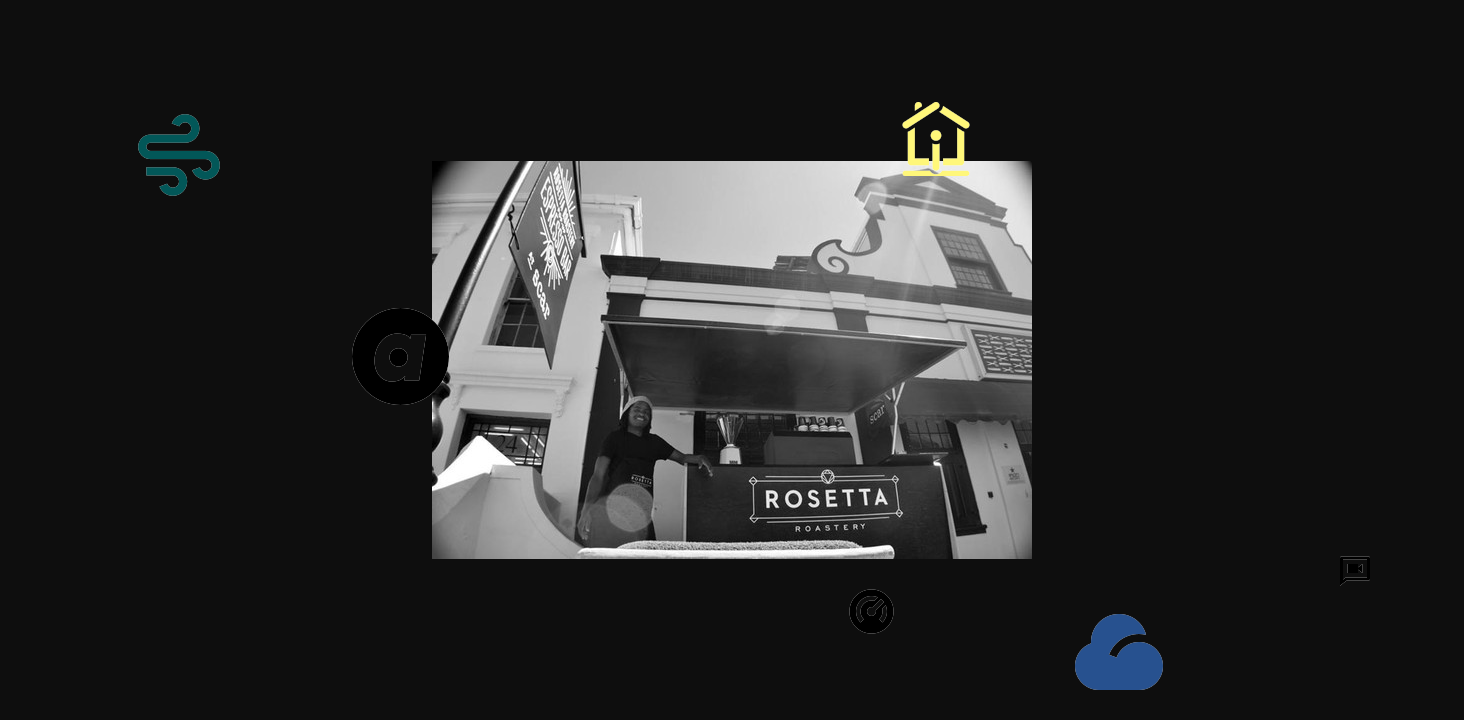  What do you see at coordinates (871, 611) in the screenshot?
I see `open the dashboard` at bounding box center [871, 611].